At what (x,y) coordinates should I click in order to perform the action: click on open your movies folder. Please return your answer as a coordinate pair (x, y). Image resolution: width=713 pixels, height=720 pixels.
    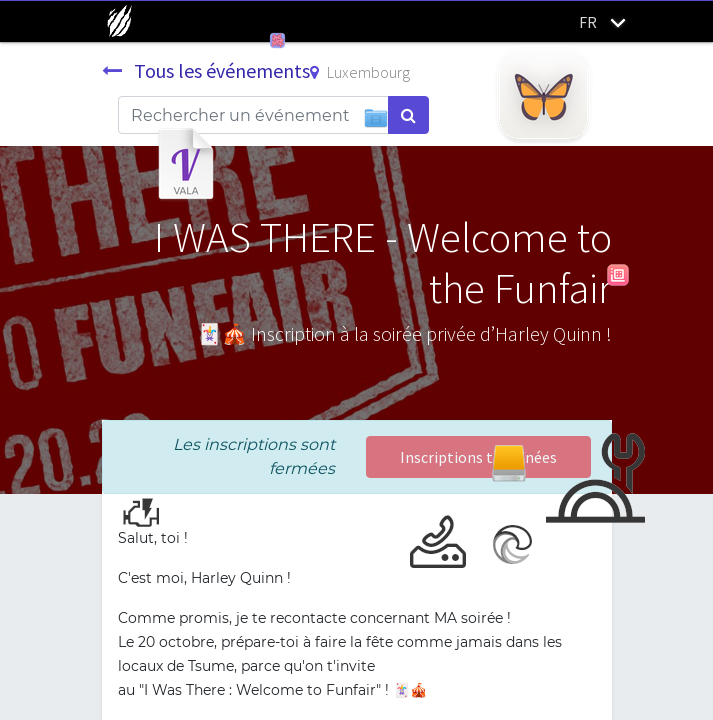
    Looking at the image, I should click on (376, 118).